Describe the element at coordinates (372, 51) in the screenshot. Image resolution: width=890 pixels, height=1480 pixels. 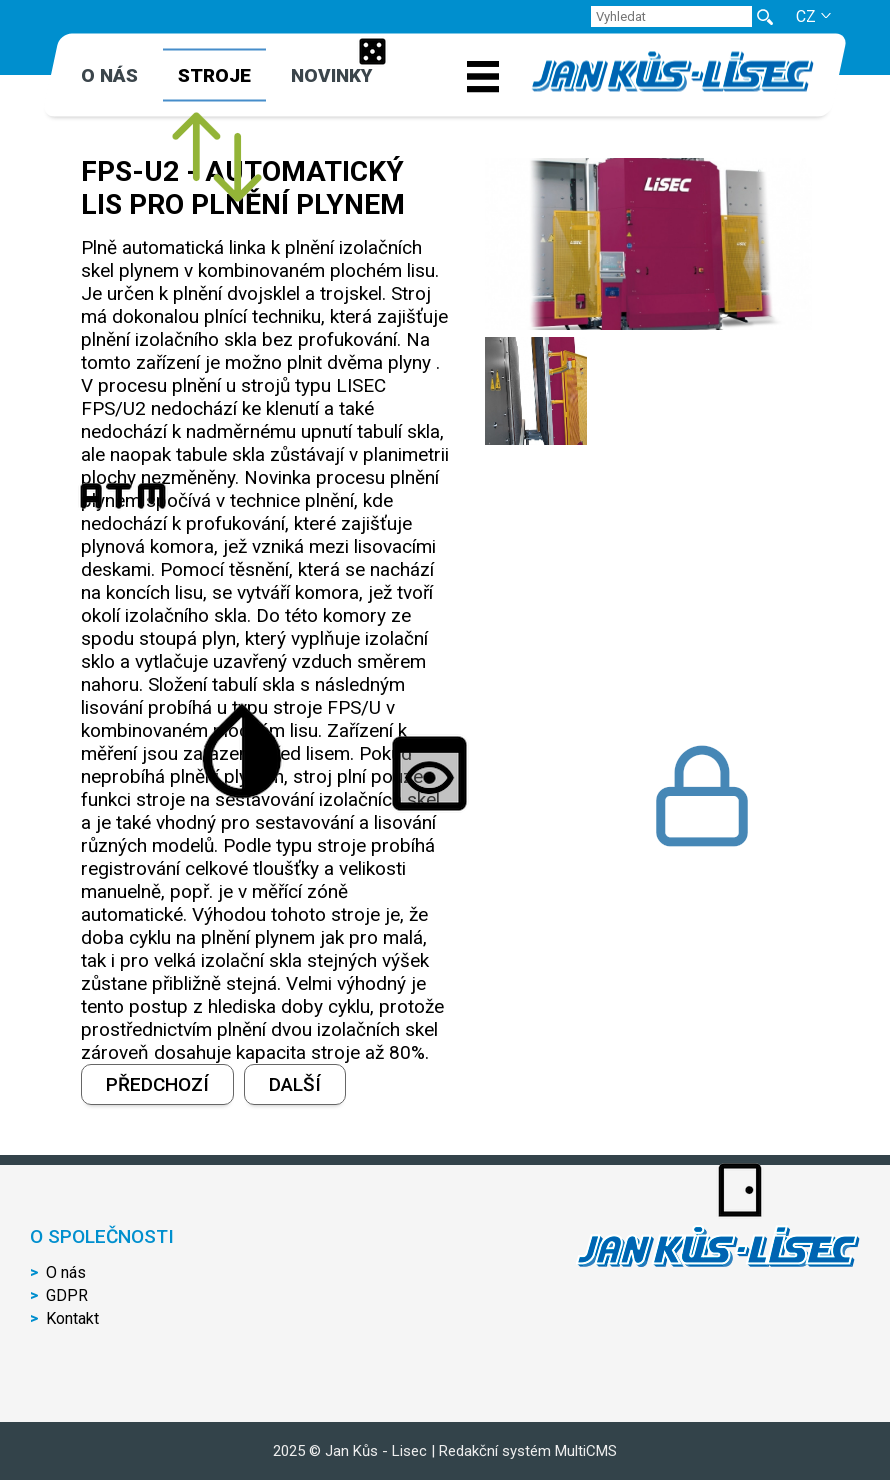
I see `access casino or gambling games` at that location.